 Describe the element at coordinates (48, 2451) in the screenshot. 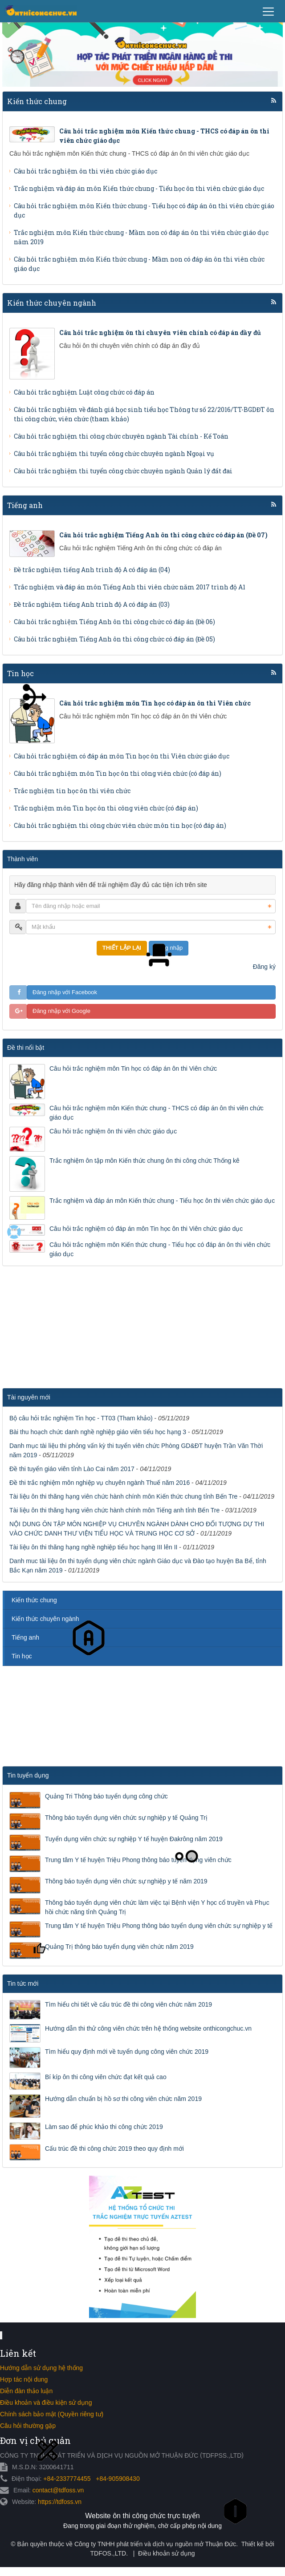

I see `access design tools and services` at that location.